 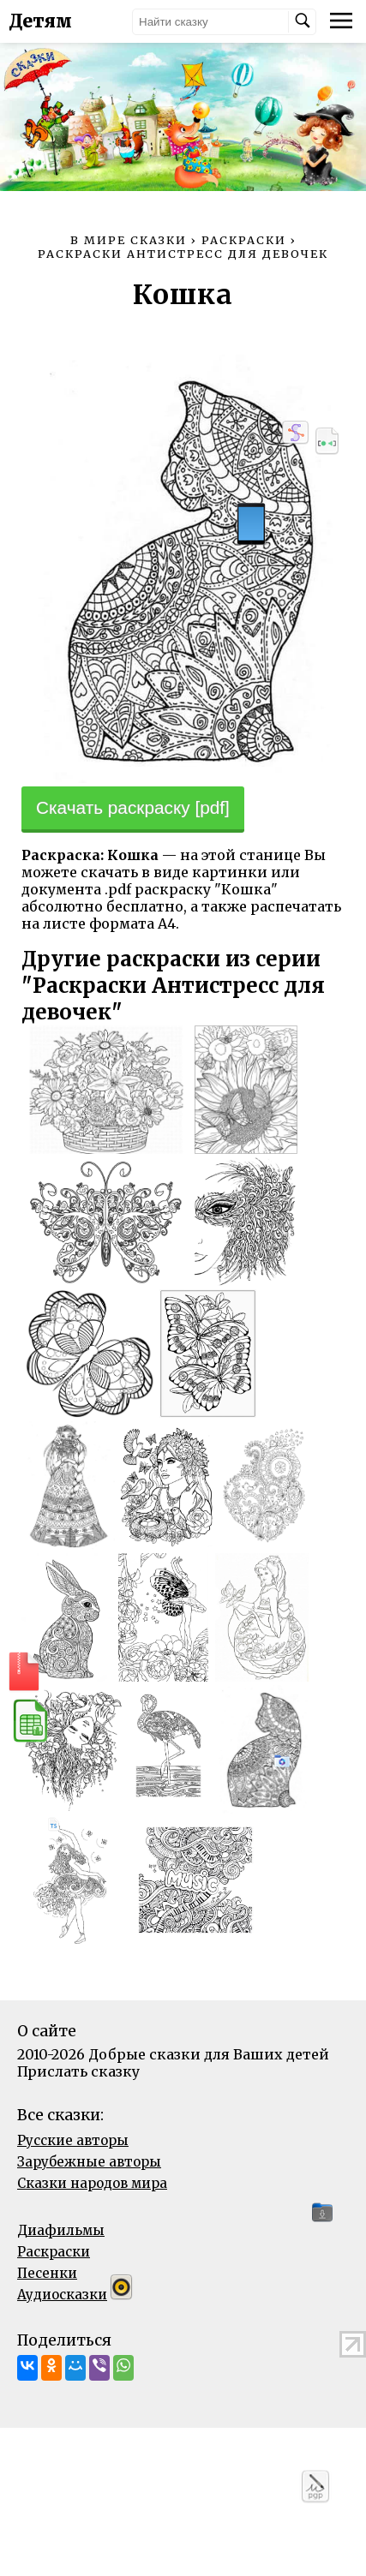 What do you see at coordinates (30, 1720) in the screenshot?
I see `open an opendocument spreadsheet file` at bounding box center [30, 1720].